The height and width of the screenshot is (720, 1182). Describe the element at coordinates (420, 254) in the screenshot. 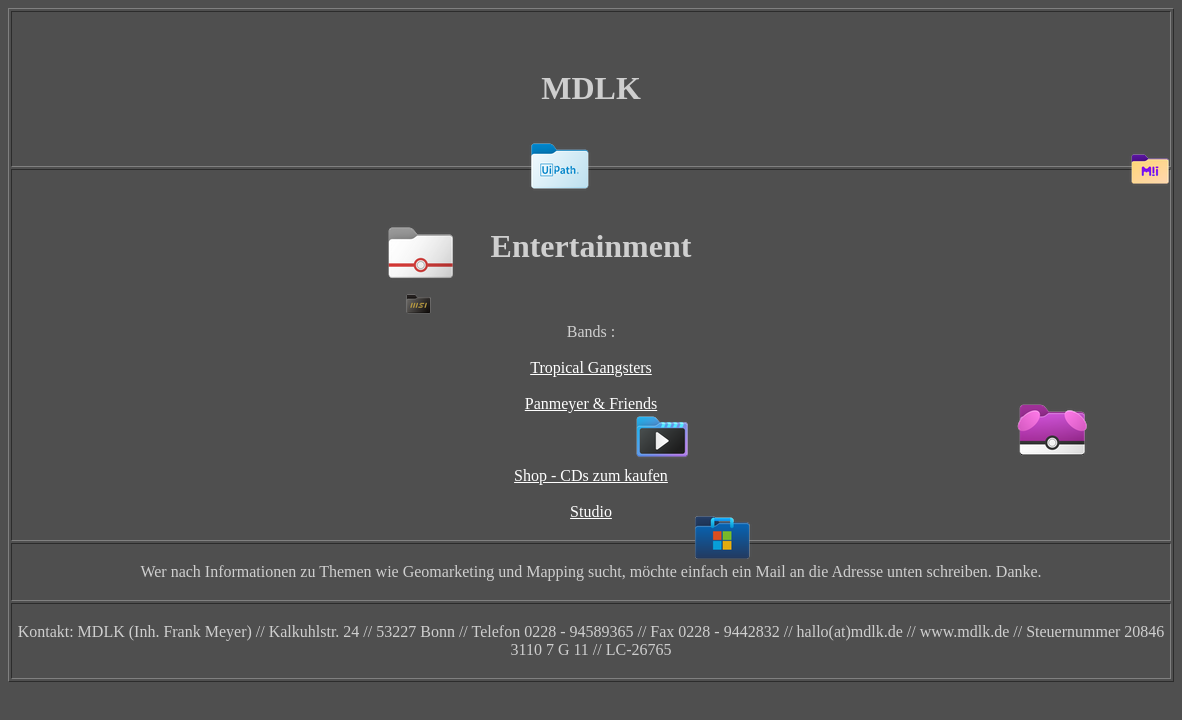

I see `open pokémon premier ball themed folder` at that location.